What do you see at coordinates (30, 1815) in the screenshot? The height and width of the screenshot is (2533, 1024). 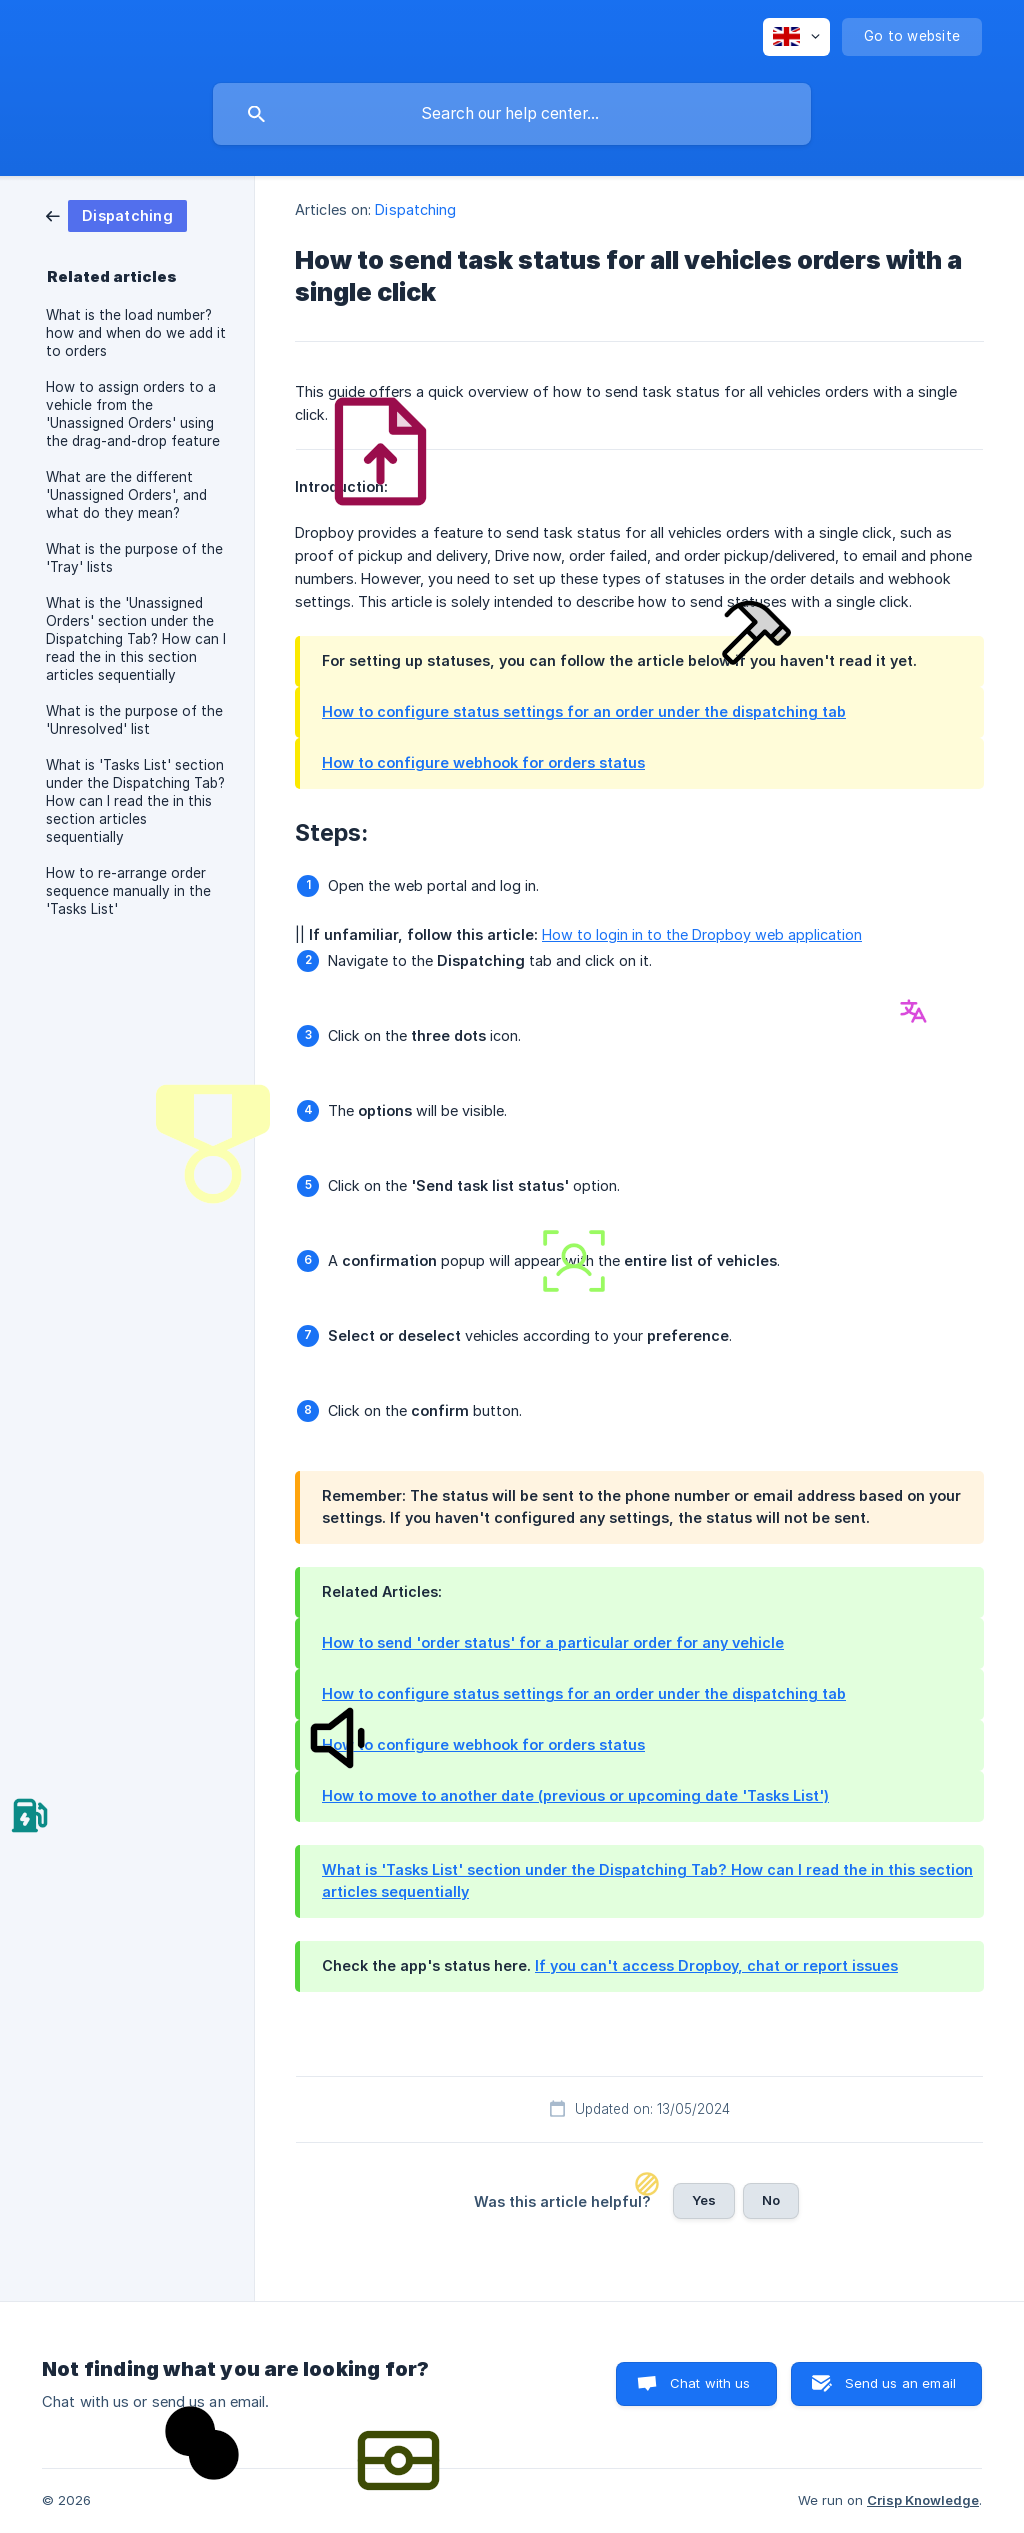 I see `find nearby EV charging stations` at bounding box center [30, 1815].